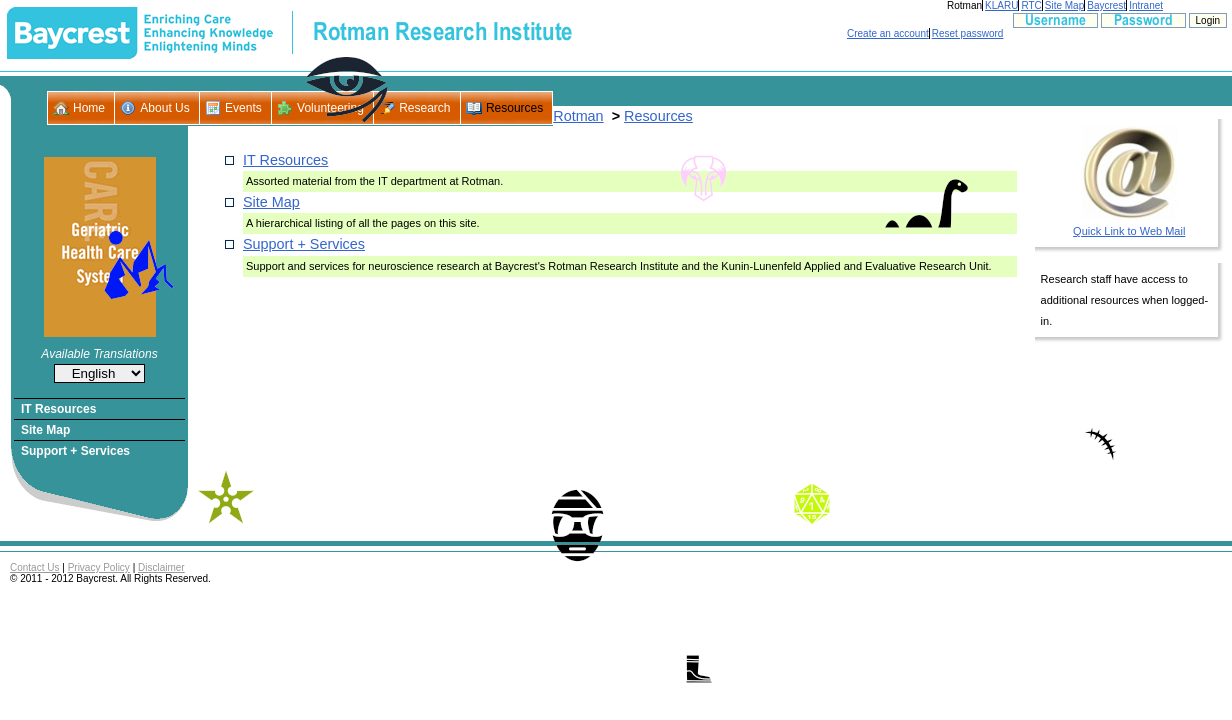 Image resolution: width=1232 pixels, height=720 pixels. I want to click on indicates eye strain or fatigue warning, so click(346, 80).